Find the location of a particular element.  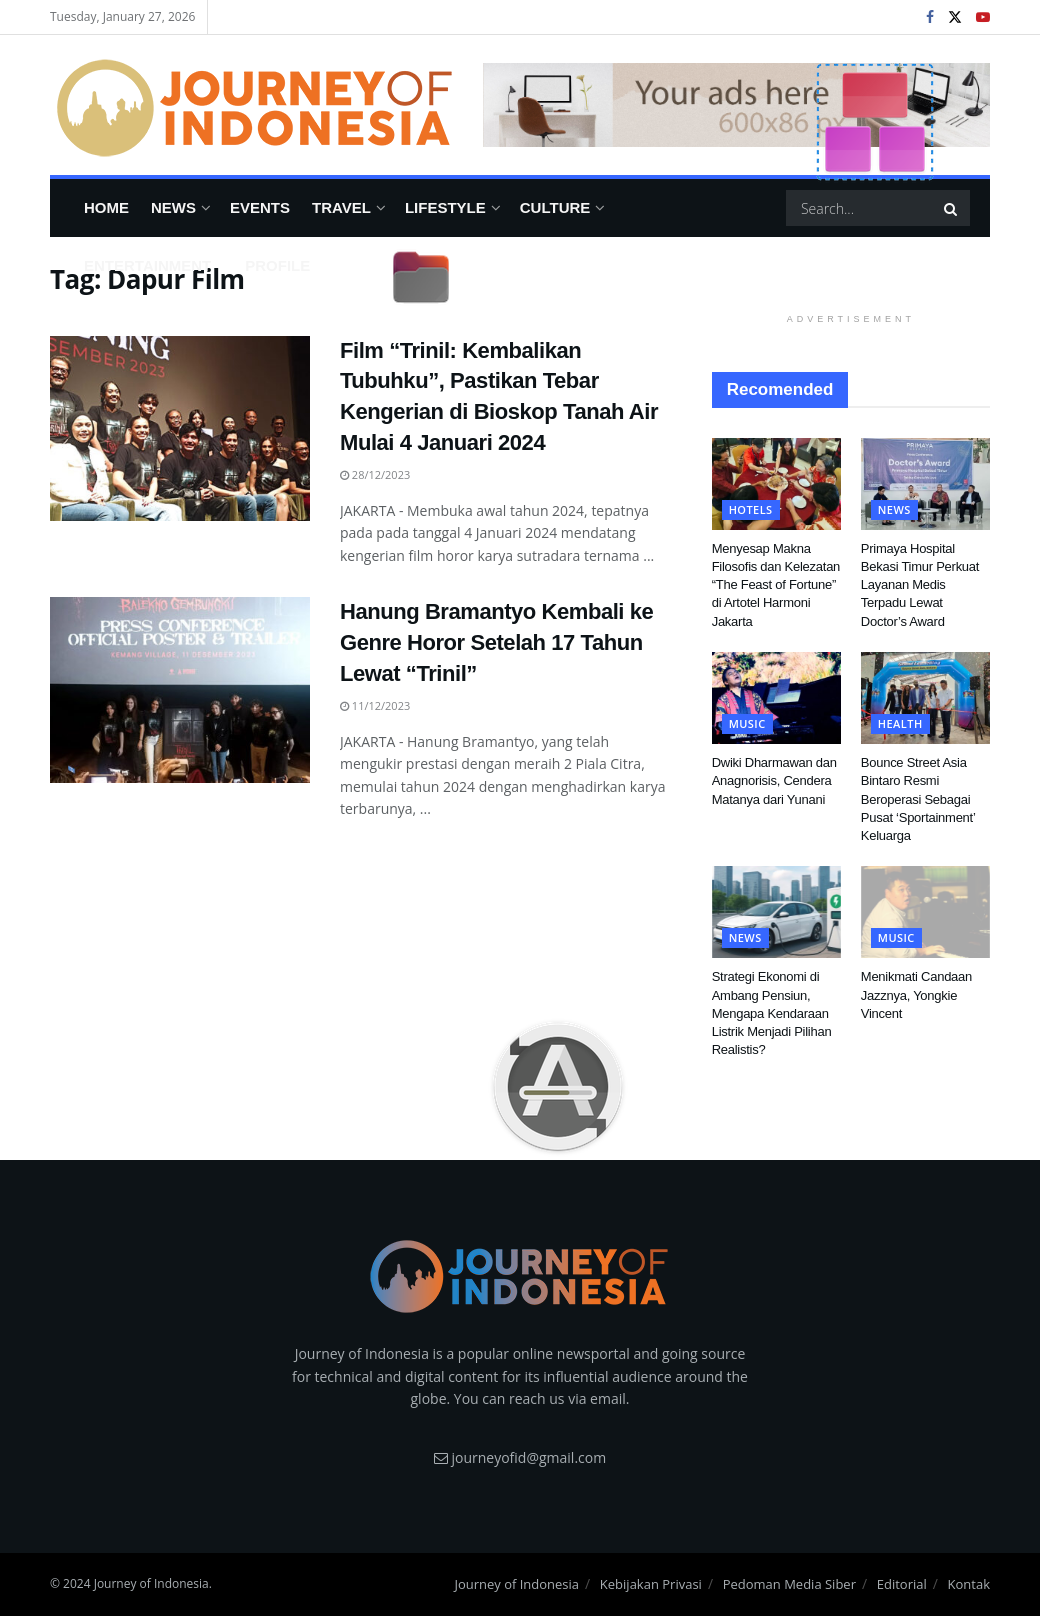

folder ready to accept dragged files is located at coordinates (421, 277).